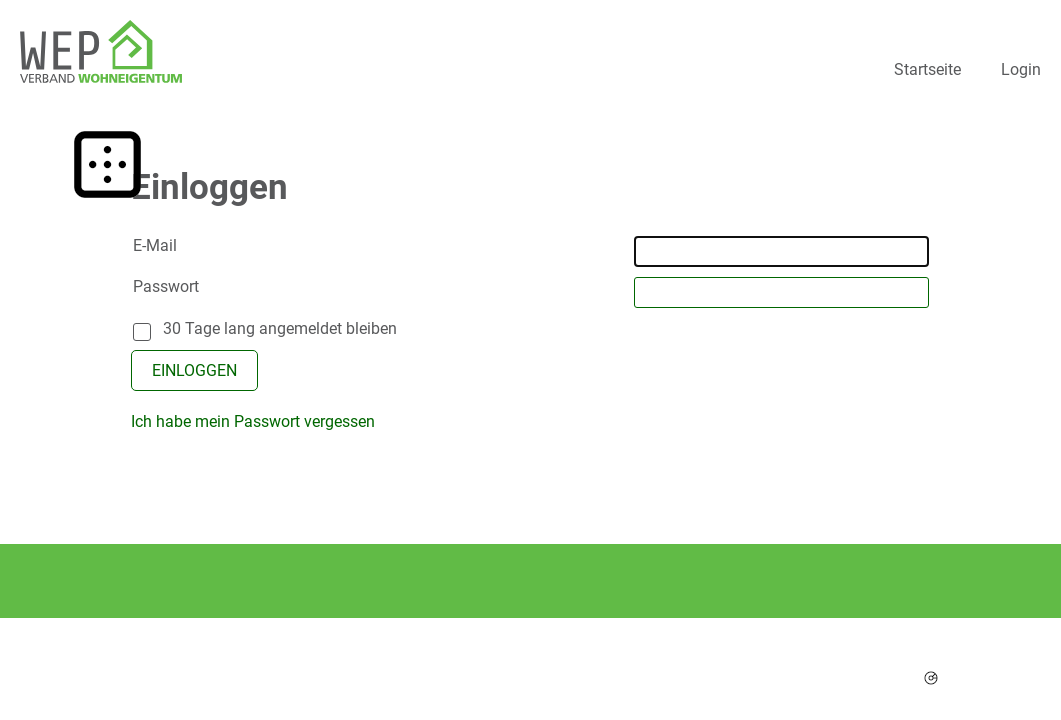  I want to click on play or access music library, so click(931, 678).